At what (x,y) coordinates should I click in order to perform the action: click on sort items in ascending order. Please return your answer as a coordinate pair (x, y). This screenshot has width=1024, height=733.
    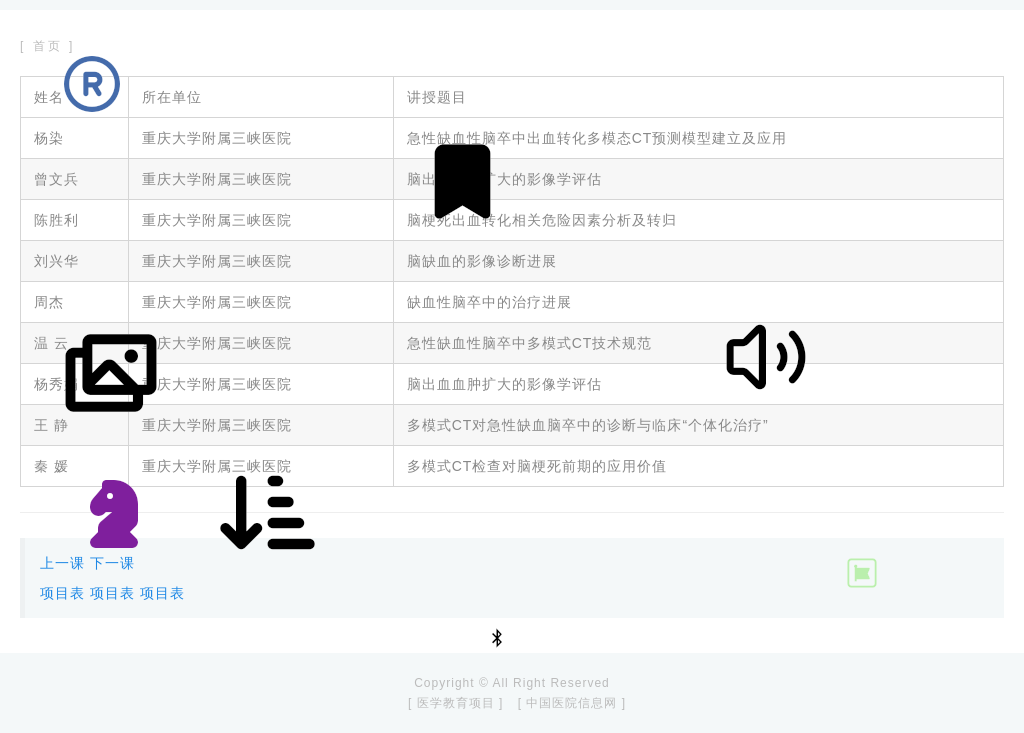
    Looking at the image, I should click on (267, 512).